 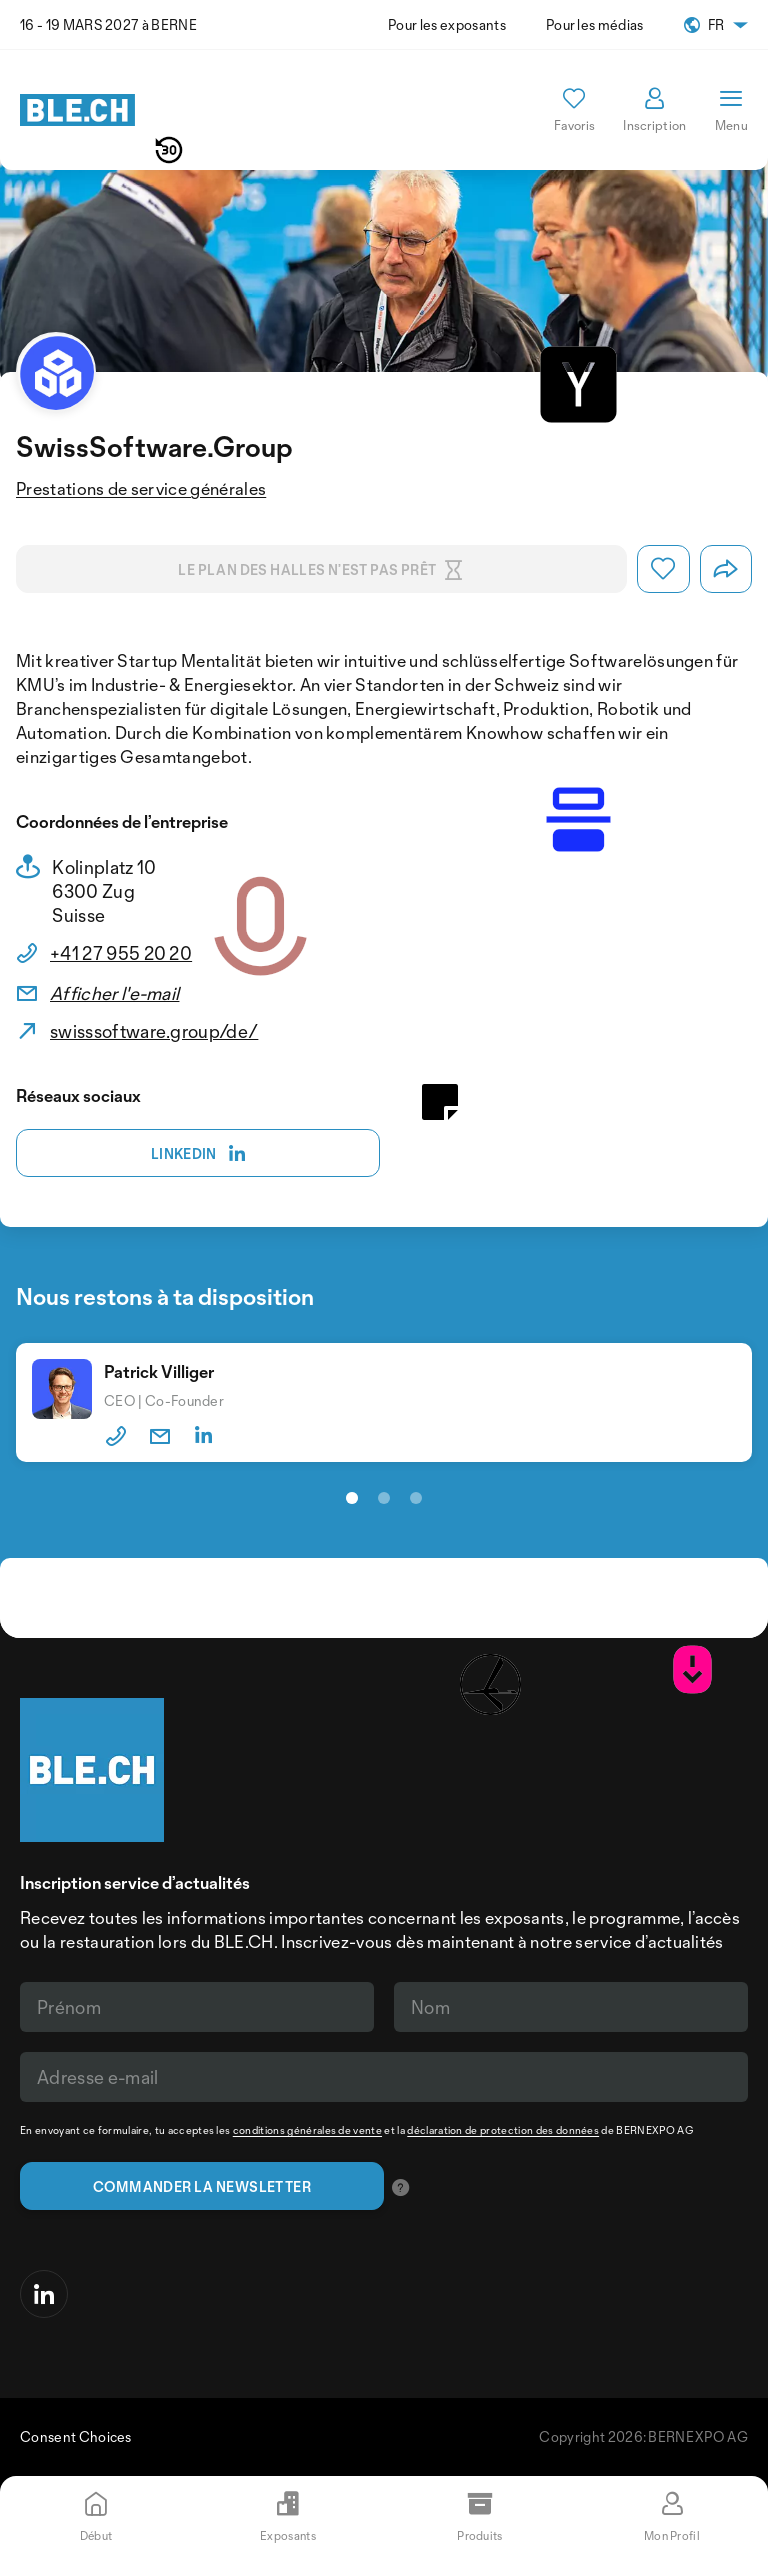 I want to click on LOT Polish Airlines logo, so click(x=490, y=1684).